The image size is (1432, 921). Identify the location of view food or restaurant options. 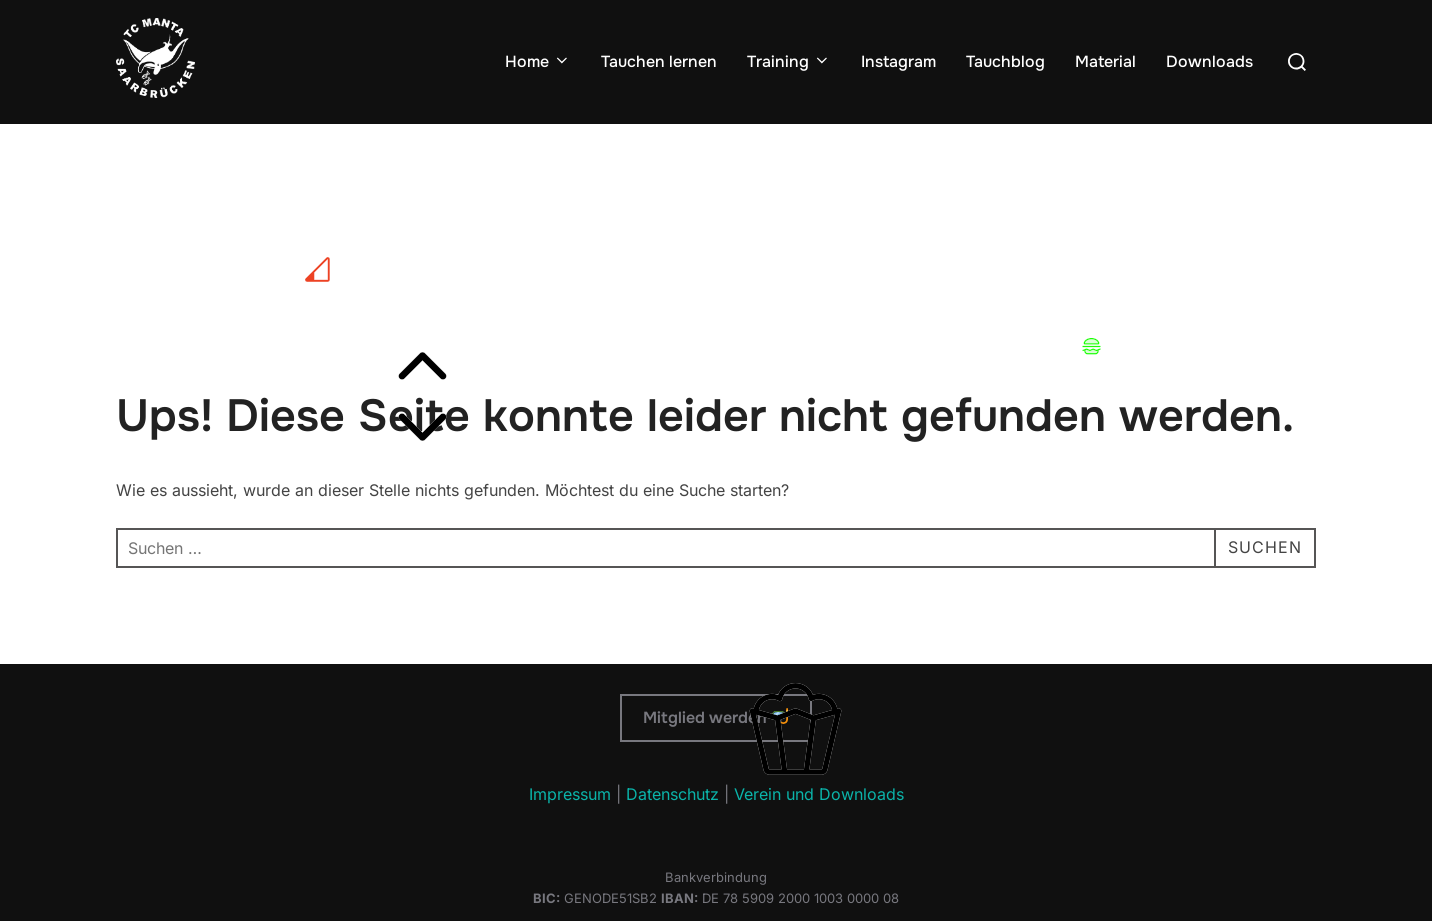
(1091, 346).